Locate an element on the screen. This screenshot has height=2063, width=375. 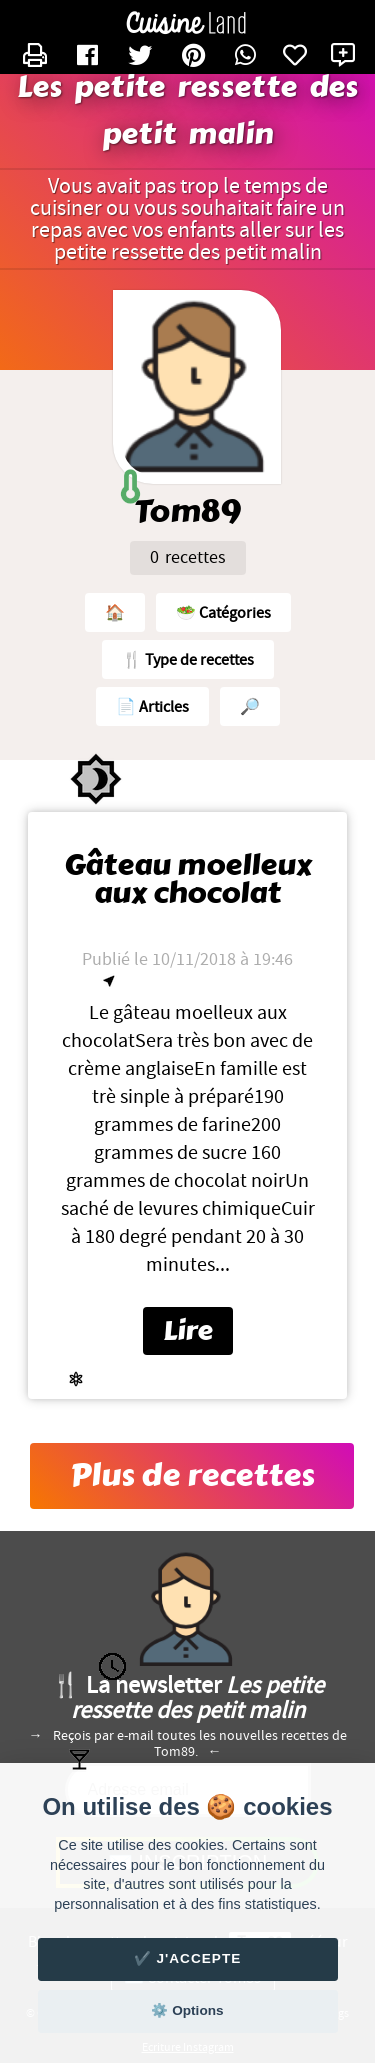
indicates high temperature reading is located at coordinates (130, 486).